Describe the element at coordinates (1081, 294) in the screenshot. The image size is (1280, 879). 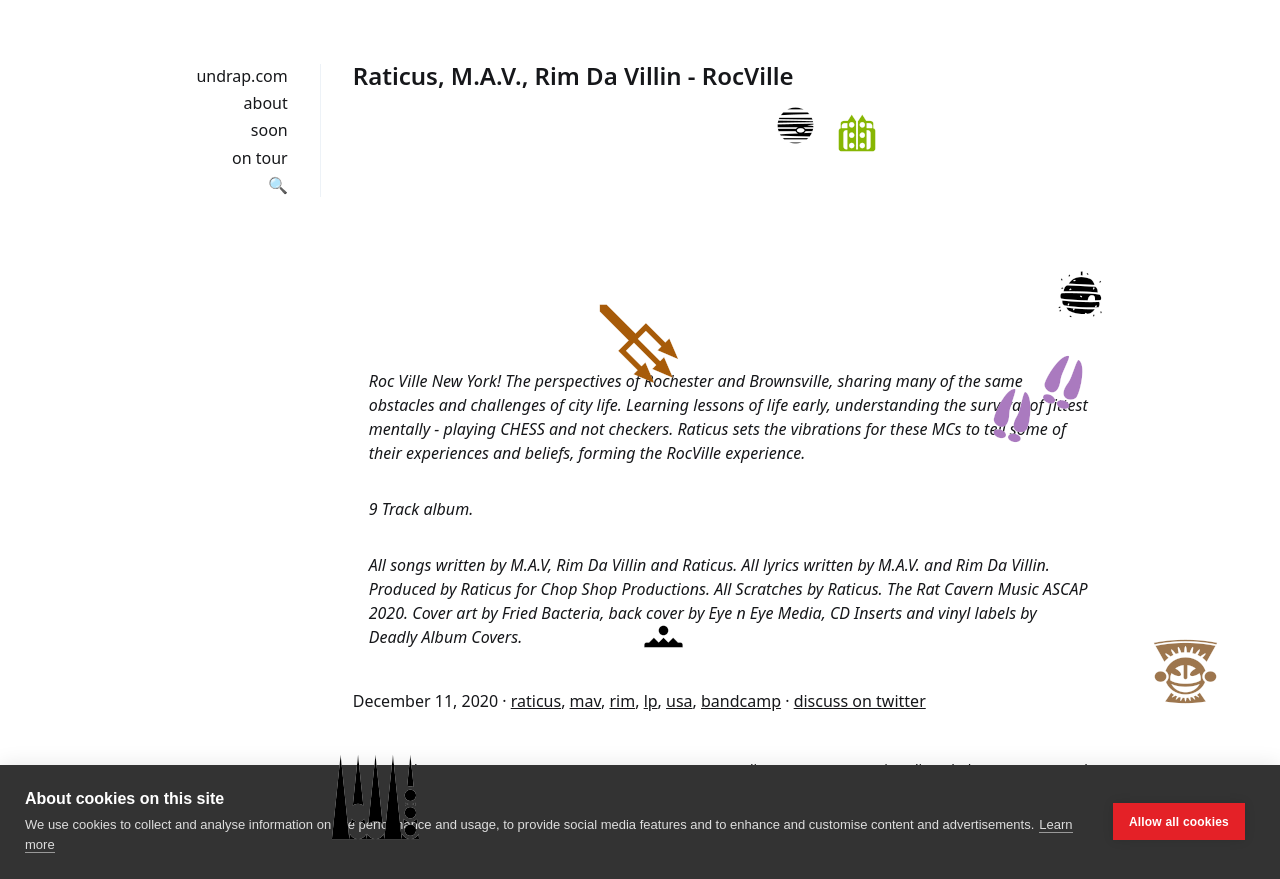
I see `view beehive or apiary location` at that location.